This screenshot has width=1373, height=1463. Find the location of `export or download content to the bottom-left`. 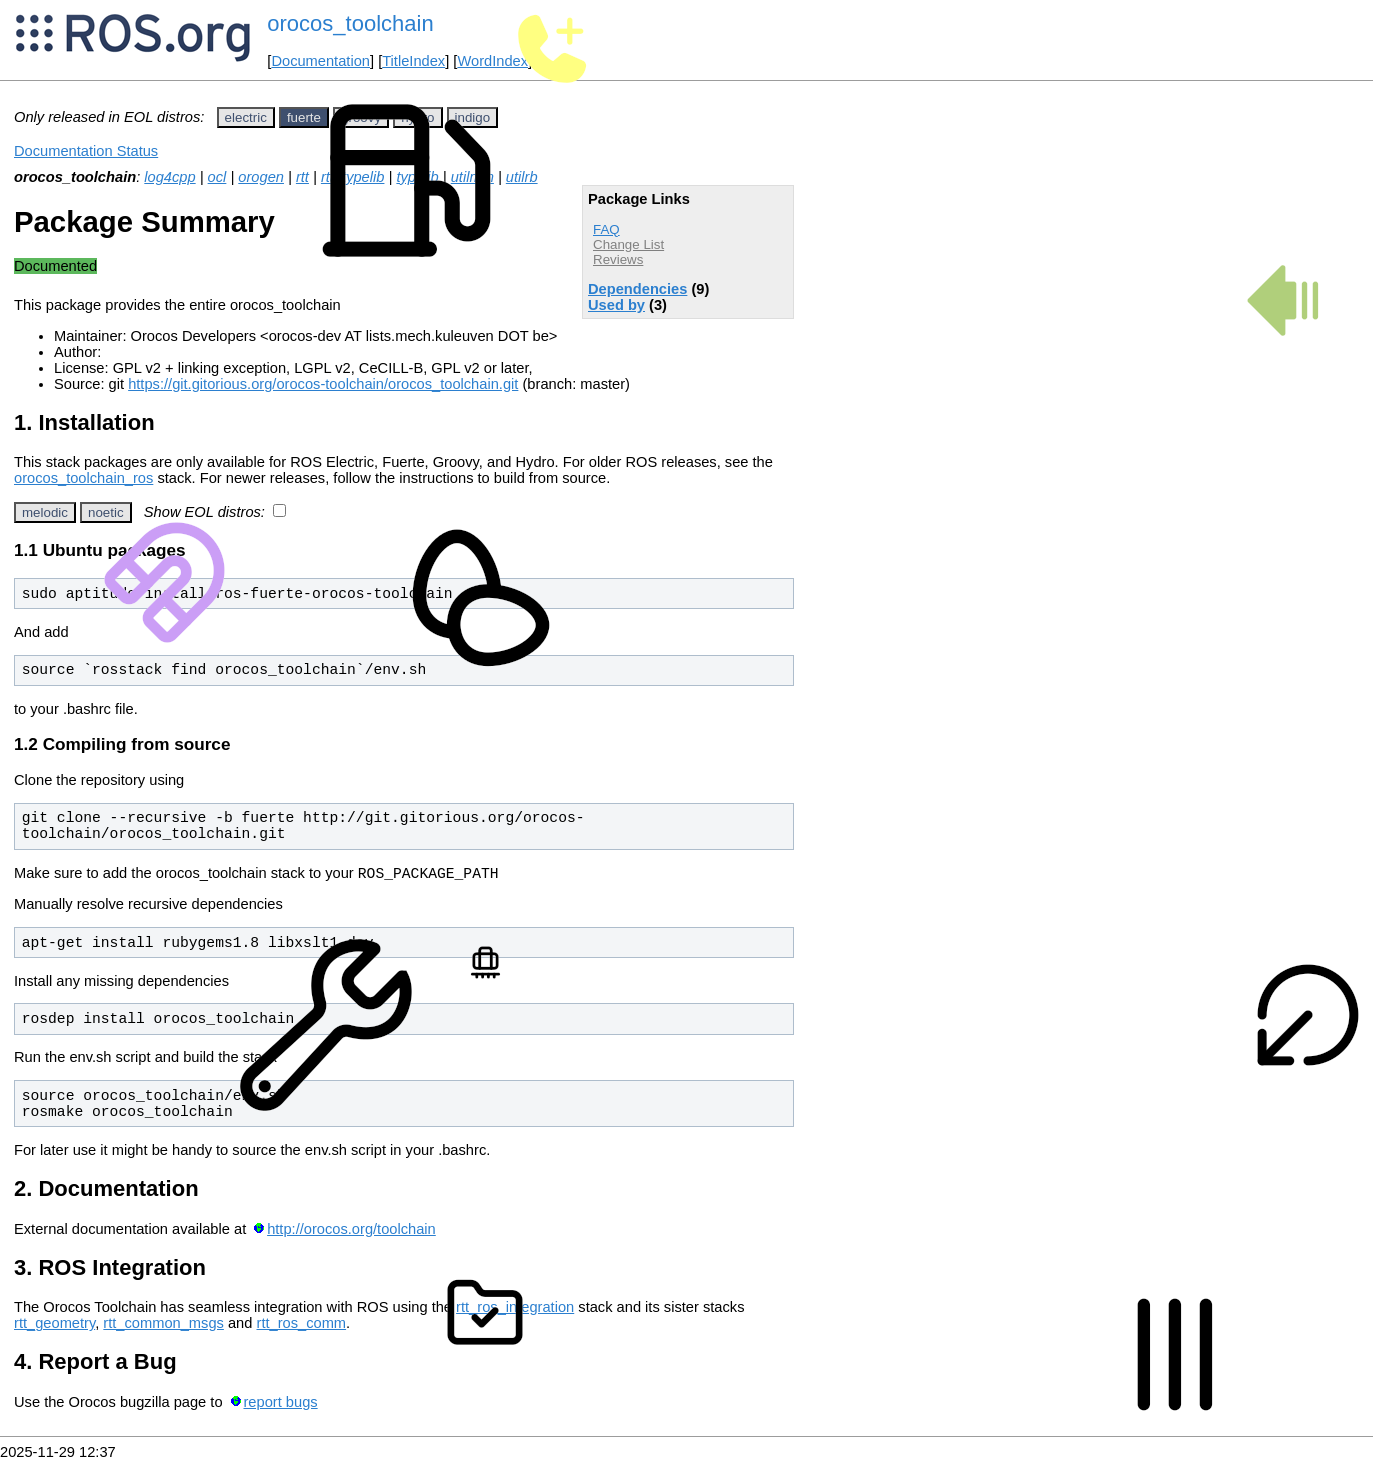

export or download content to the bottom-left is located at coordinates (1308, 1015).